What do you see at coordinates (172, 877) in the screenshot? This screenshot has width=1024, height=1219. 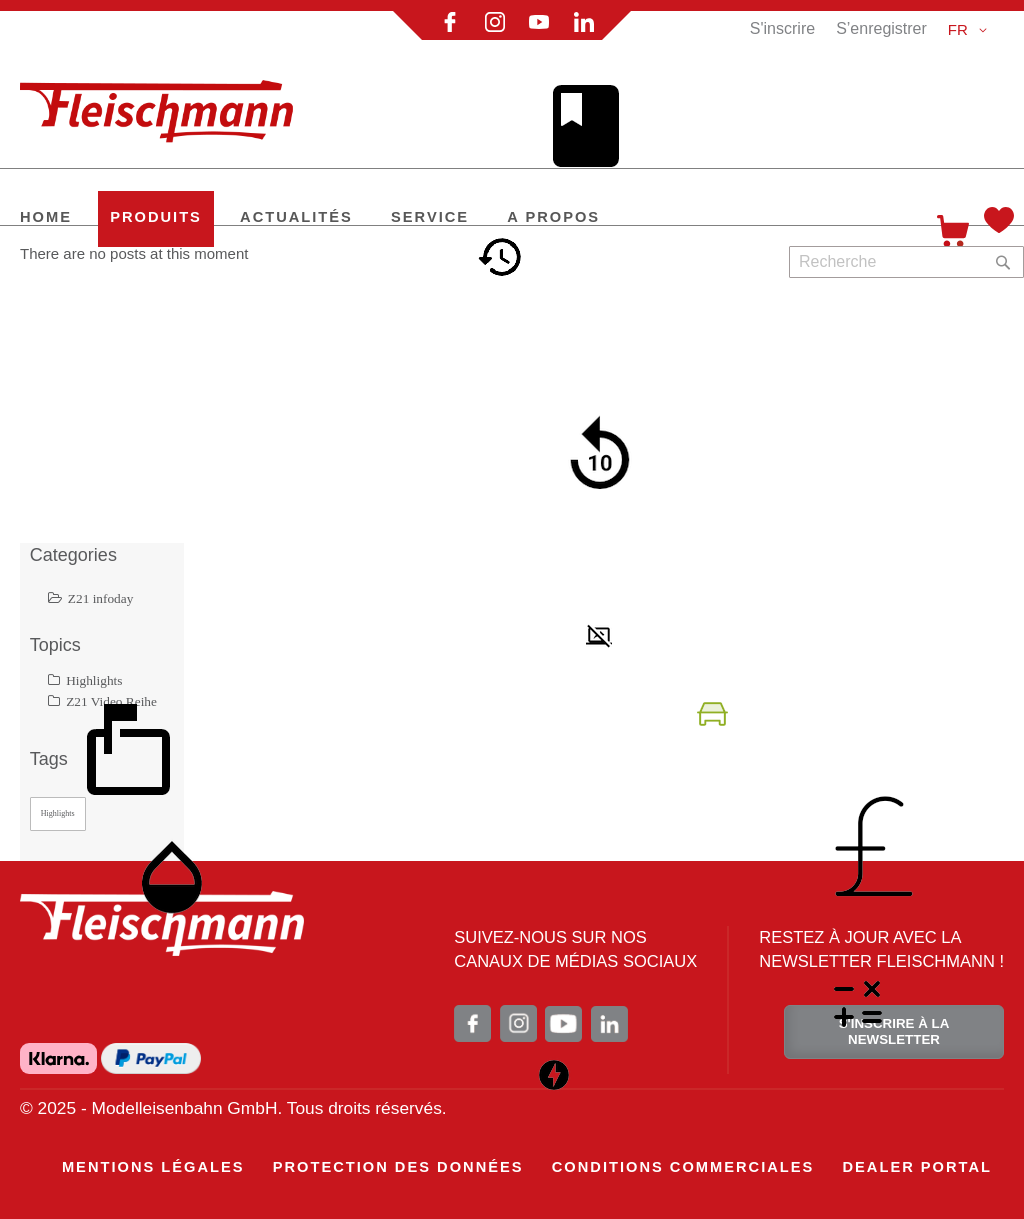 I see `adjust transparency or opacity settings` at bounding box center [172, 877].